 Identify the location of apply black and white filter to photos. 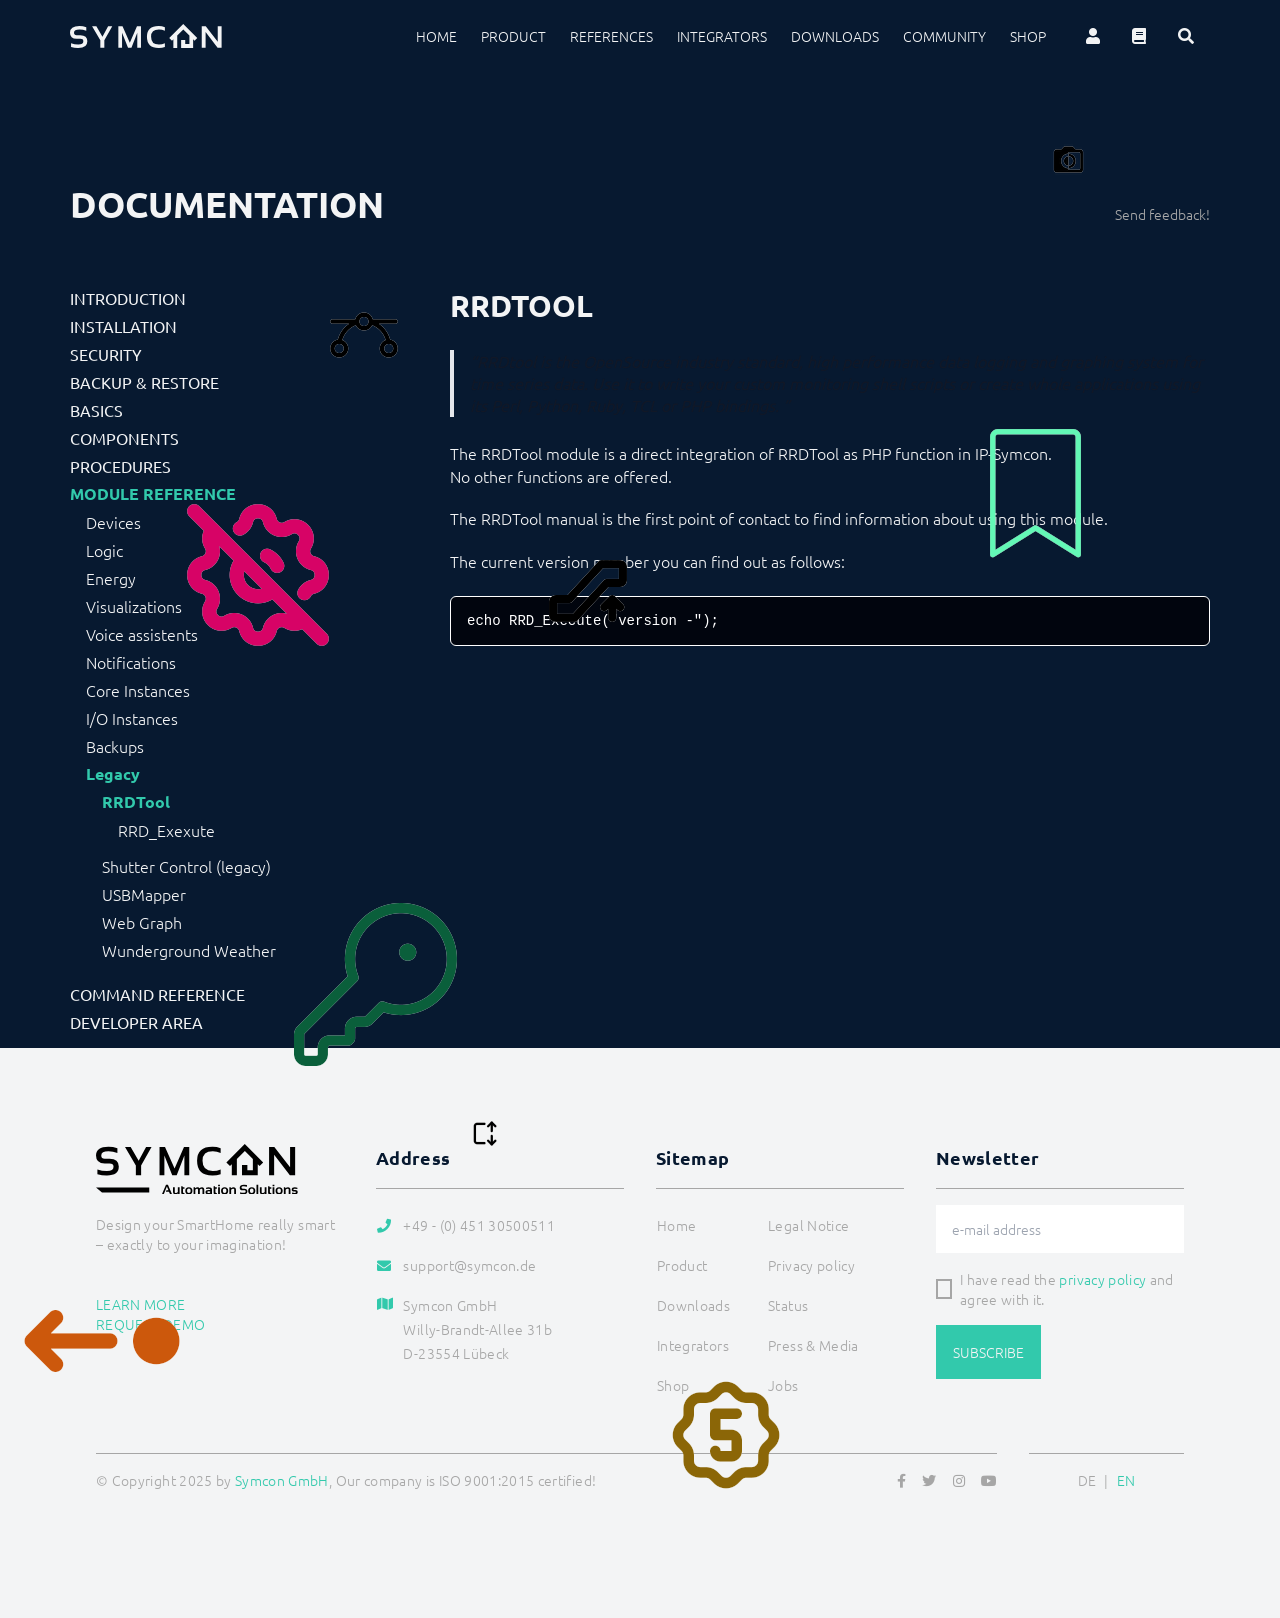
(1068, 159).